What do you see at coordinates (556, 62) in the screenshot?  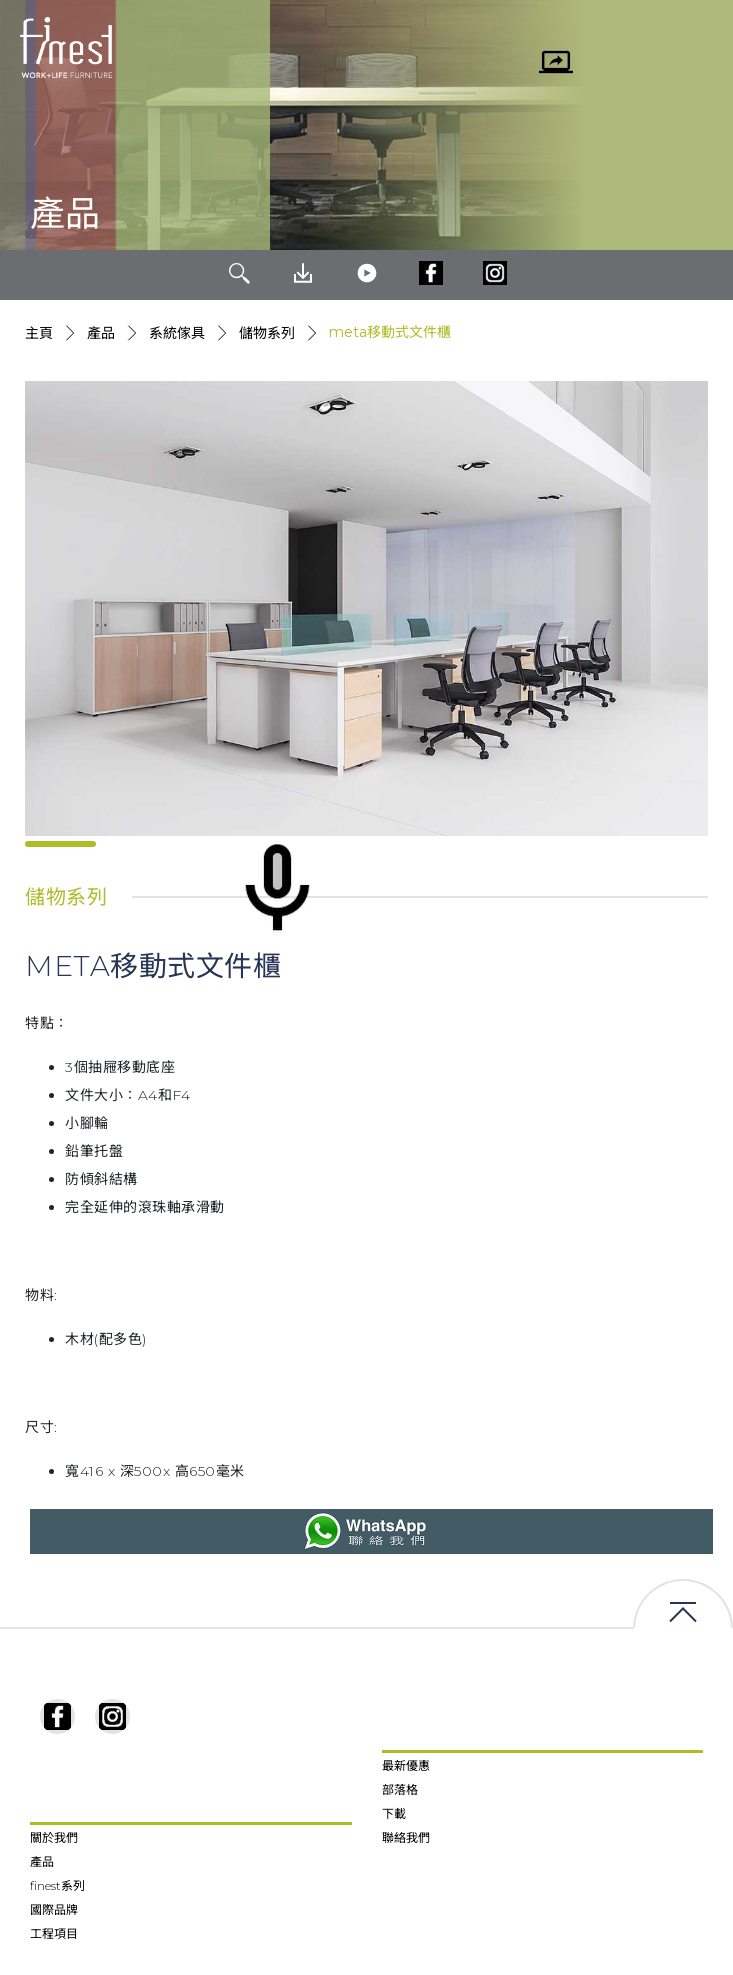 I see `start sharing your screen` at bounding box center [556, 62].